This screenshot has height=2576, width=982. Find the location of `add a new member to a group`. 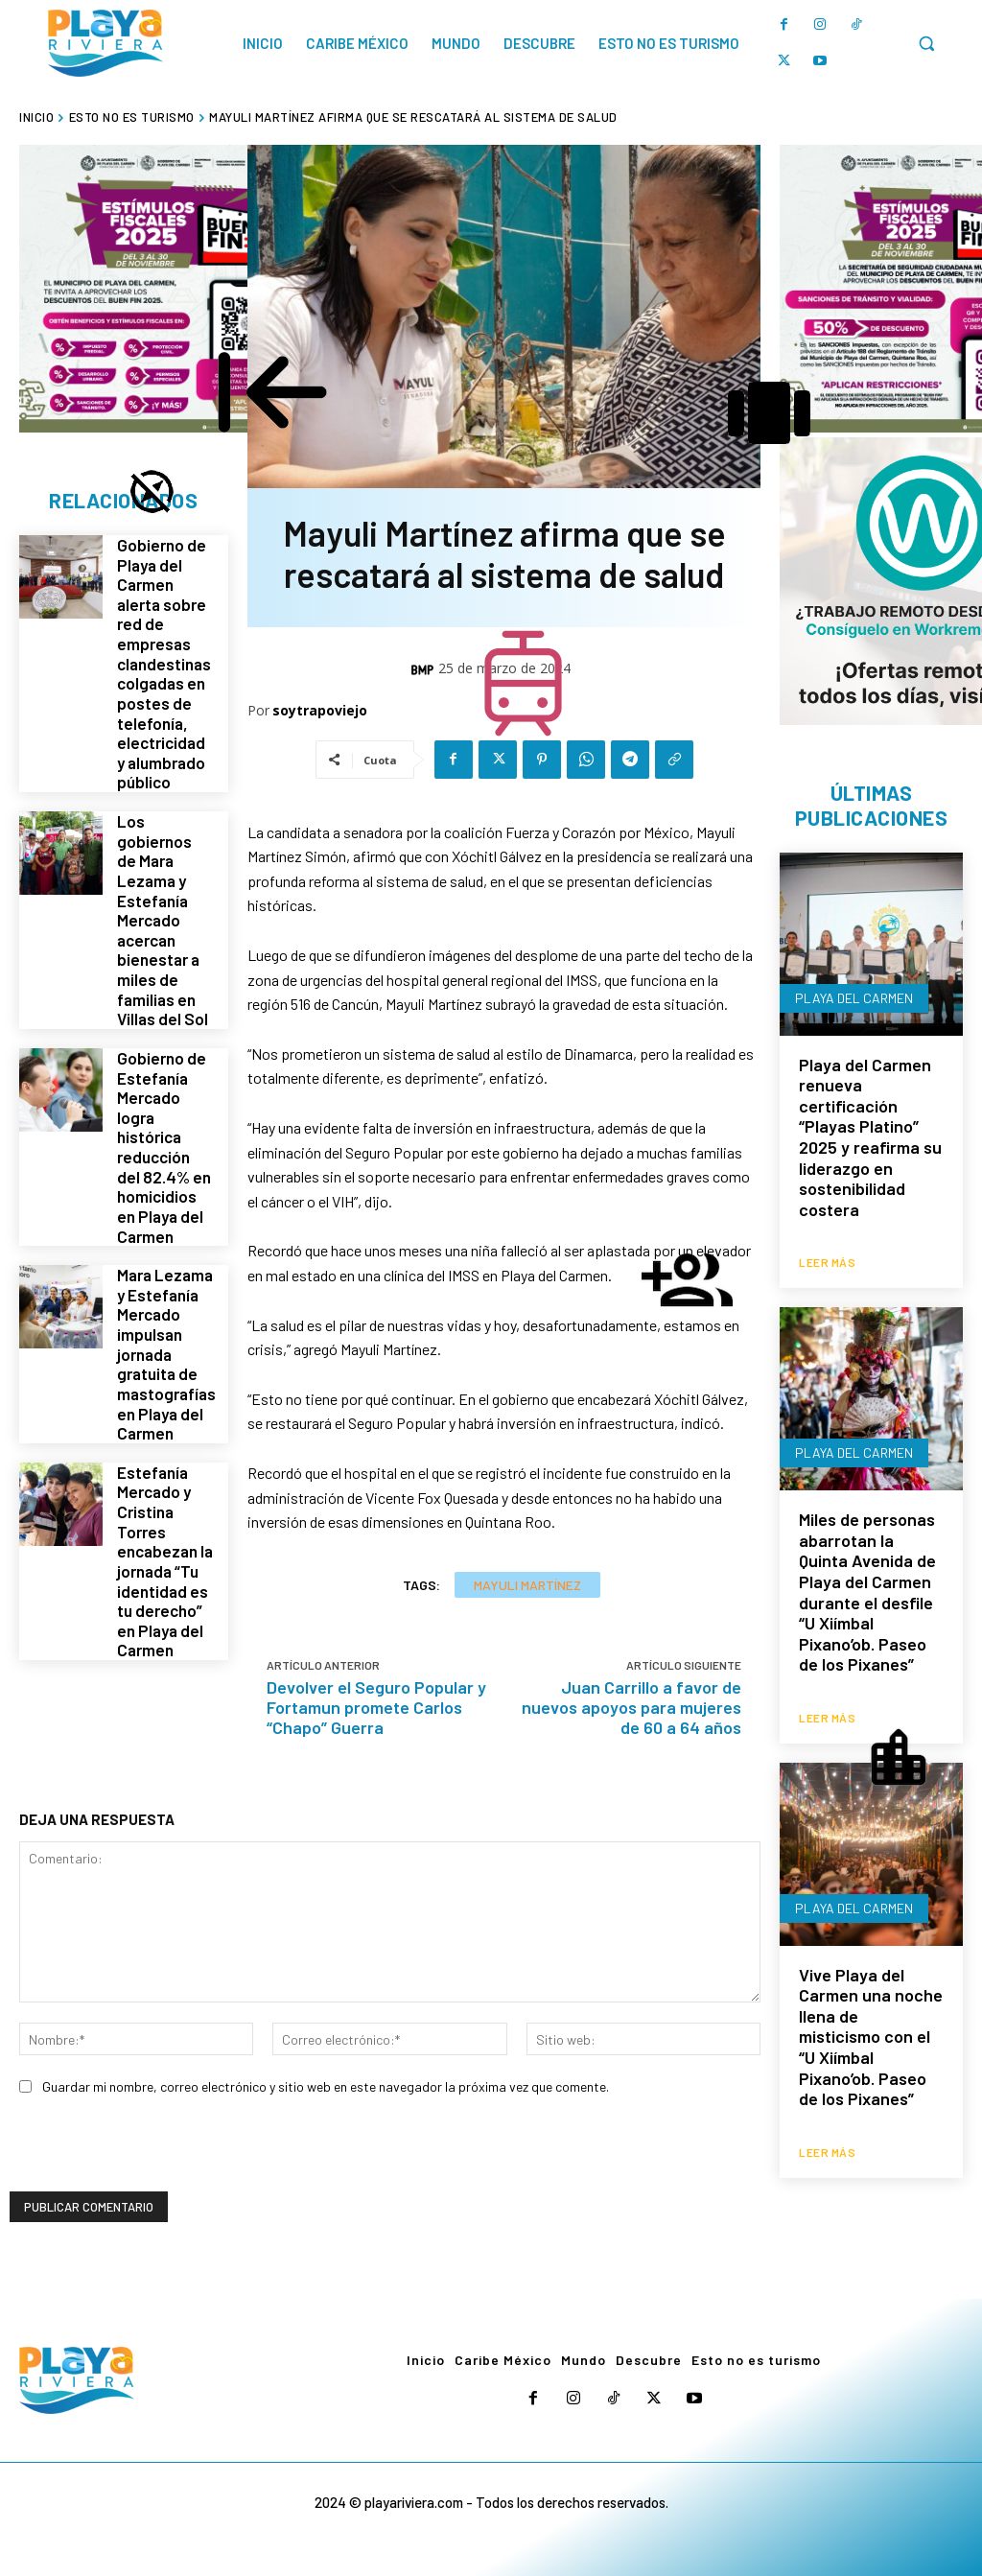

add a new member to a group is located at coordinates (687, 1279).